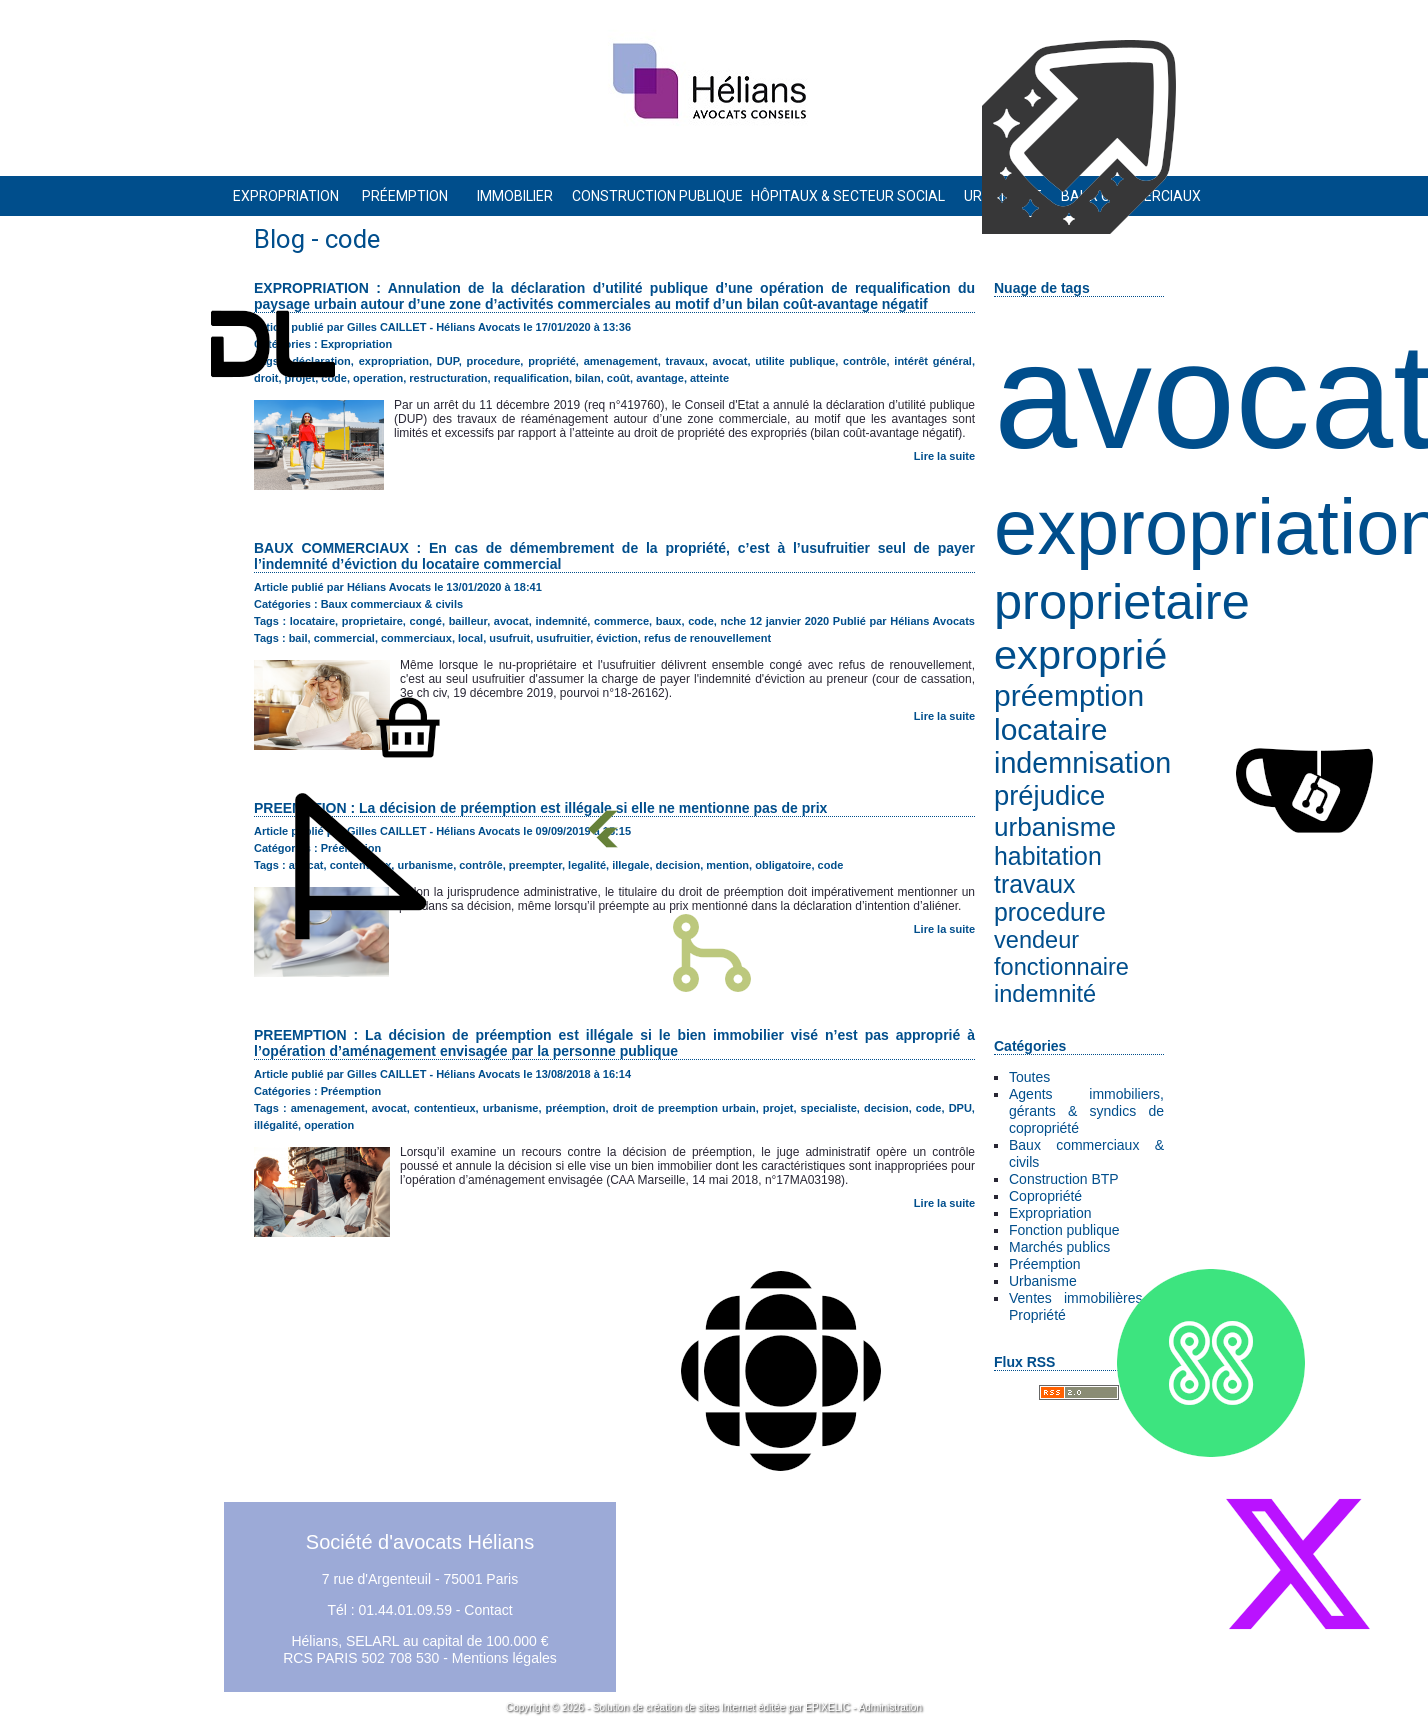 This screenshot has height=1721, width=1428. Describe the element at coordinates (781, 1371) in the screenshot. I see `CBC (Canadian Broadcasting Corporation) logo` at that location.